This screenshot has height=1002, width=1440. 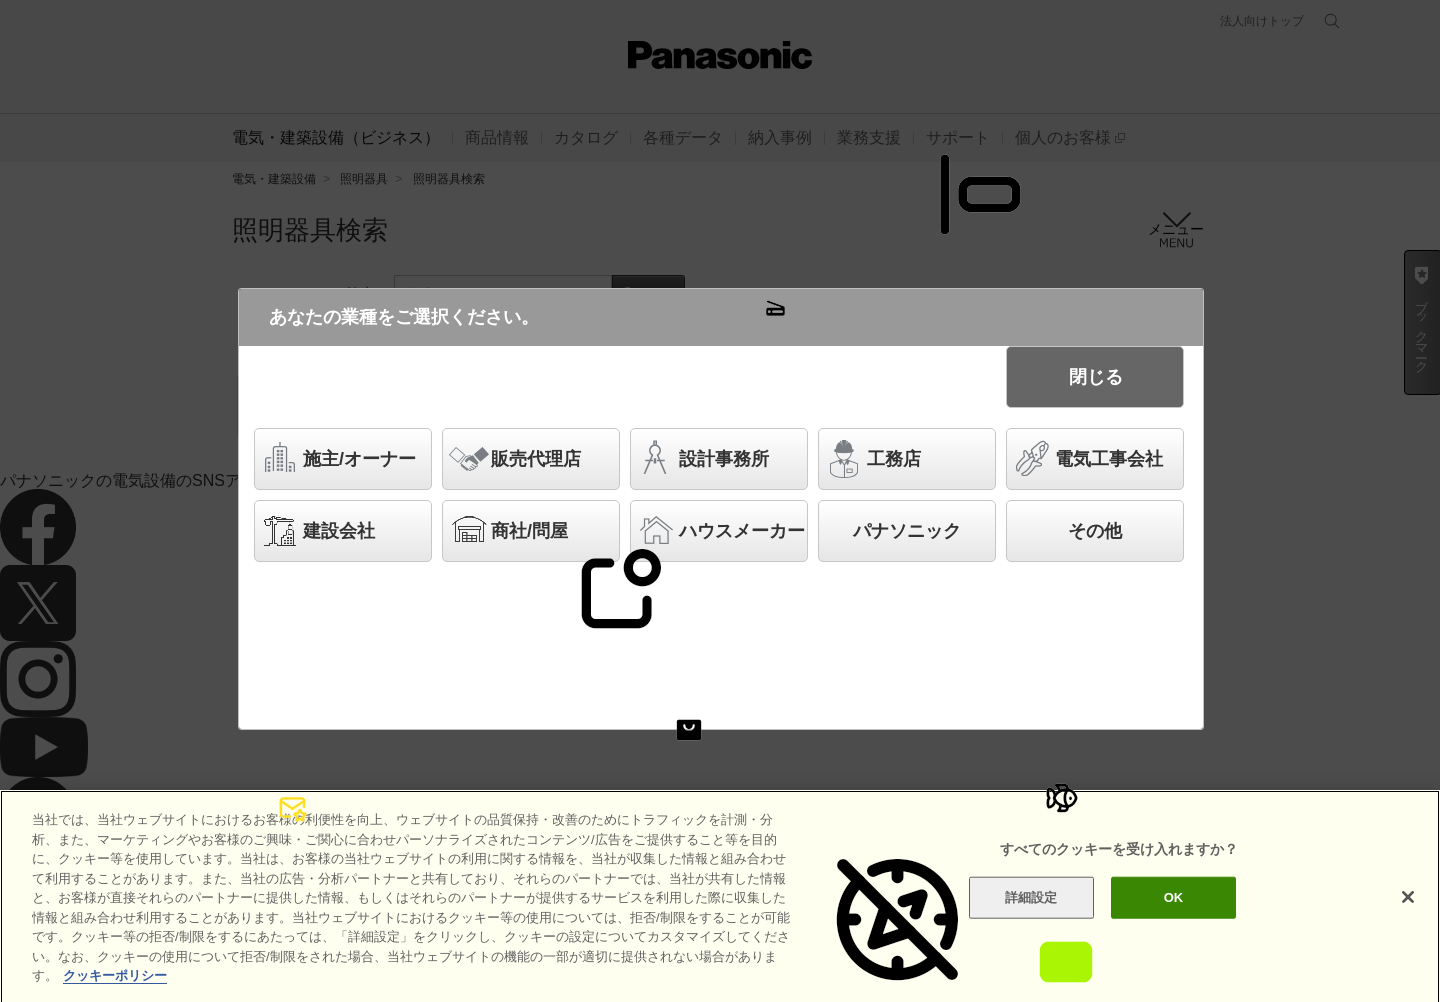 I want to click on view notifications, so click(x=619, y=591).